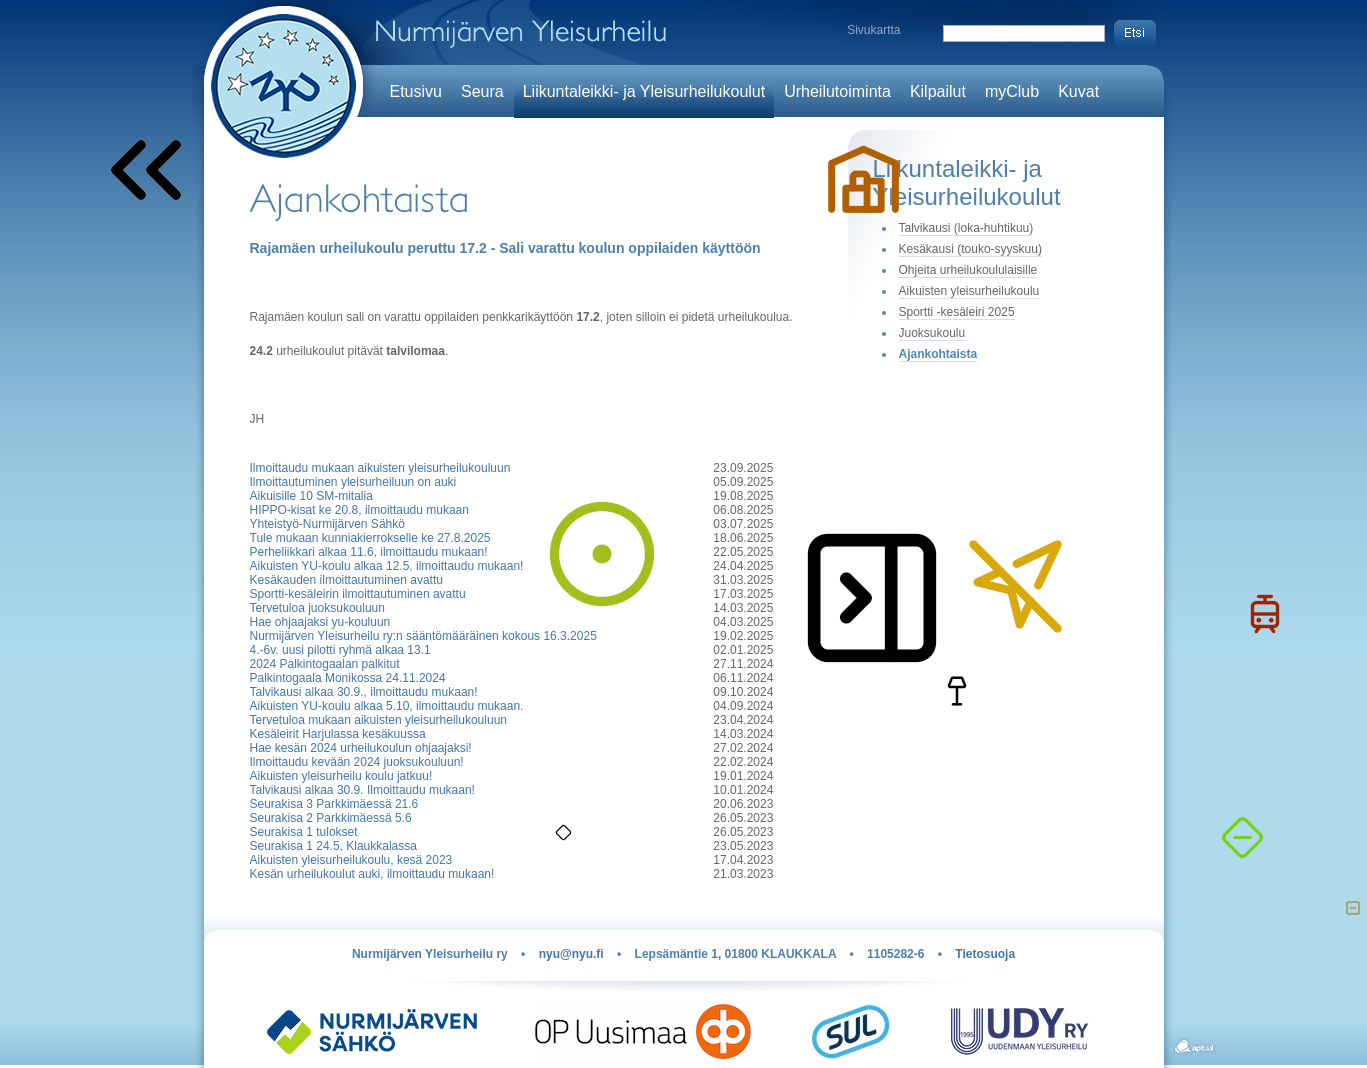 Image resolution: width=1367 pixels, height=1068 pixels. Describe the element at coordinates (863, 177) in the screenshot. I see `access warehouse inventory` at that location.